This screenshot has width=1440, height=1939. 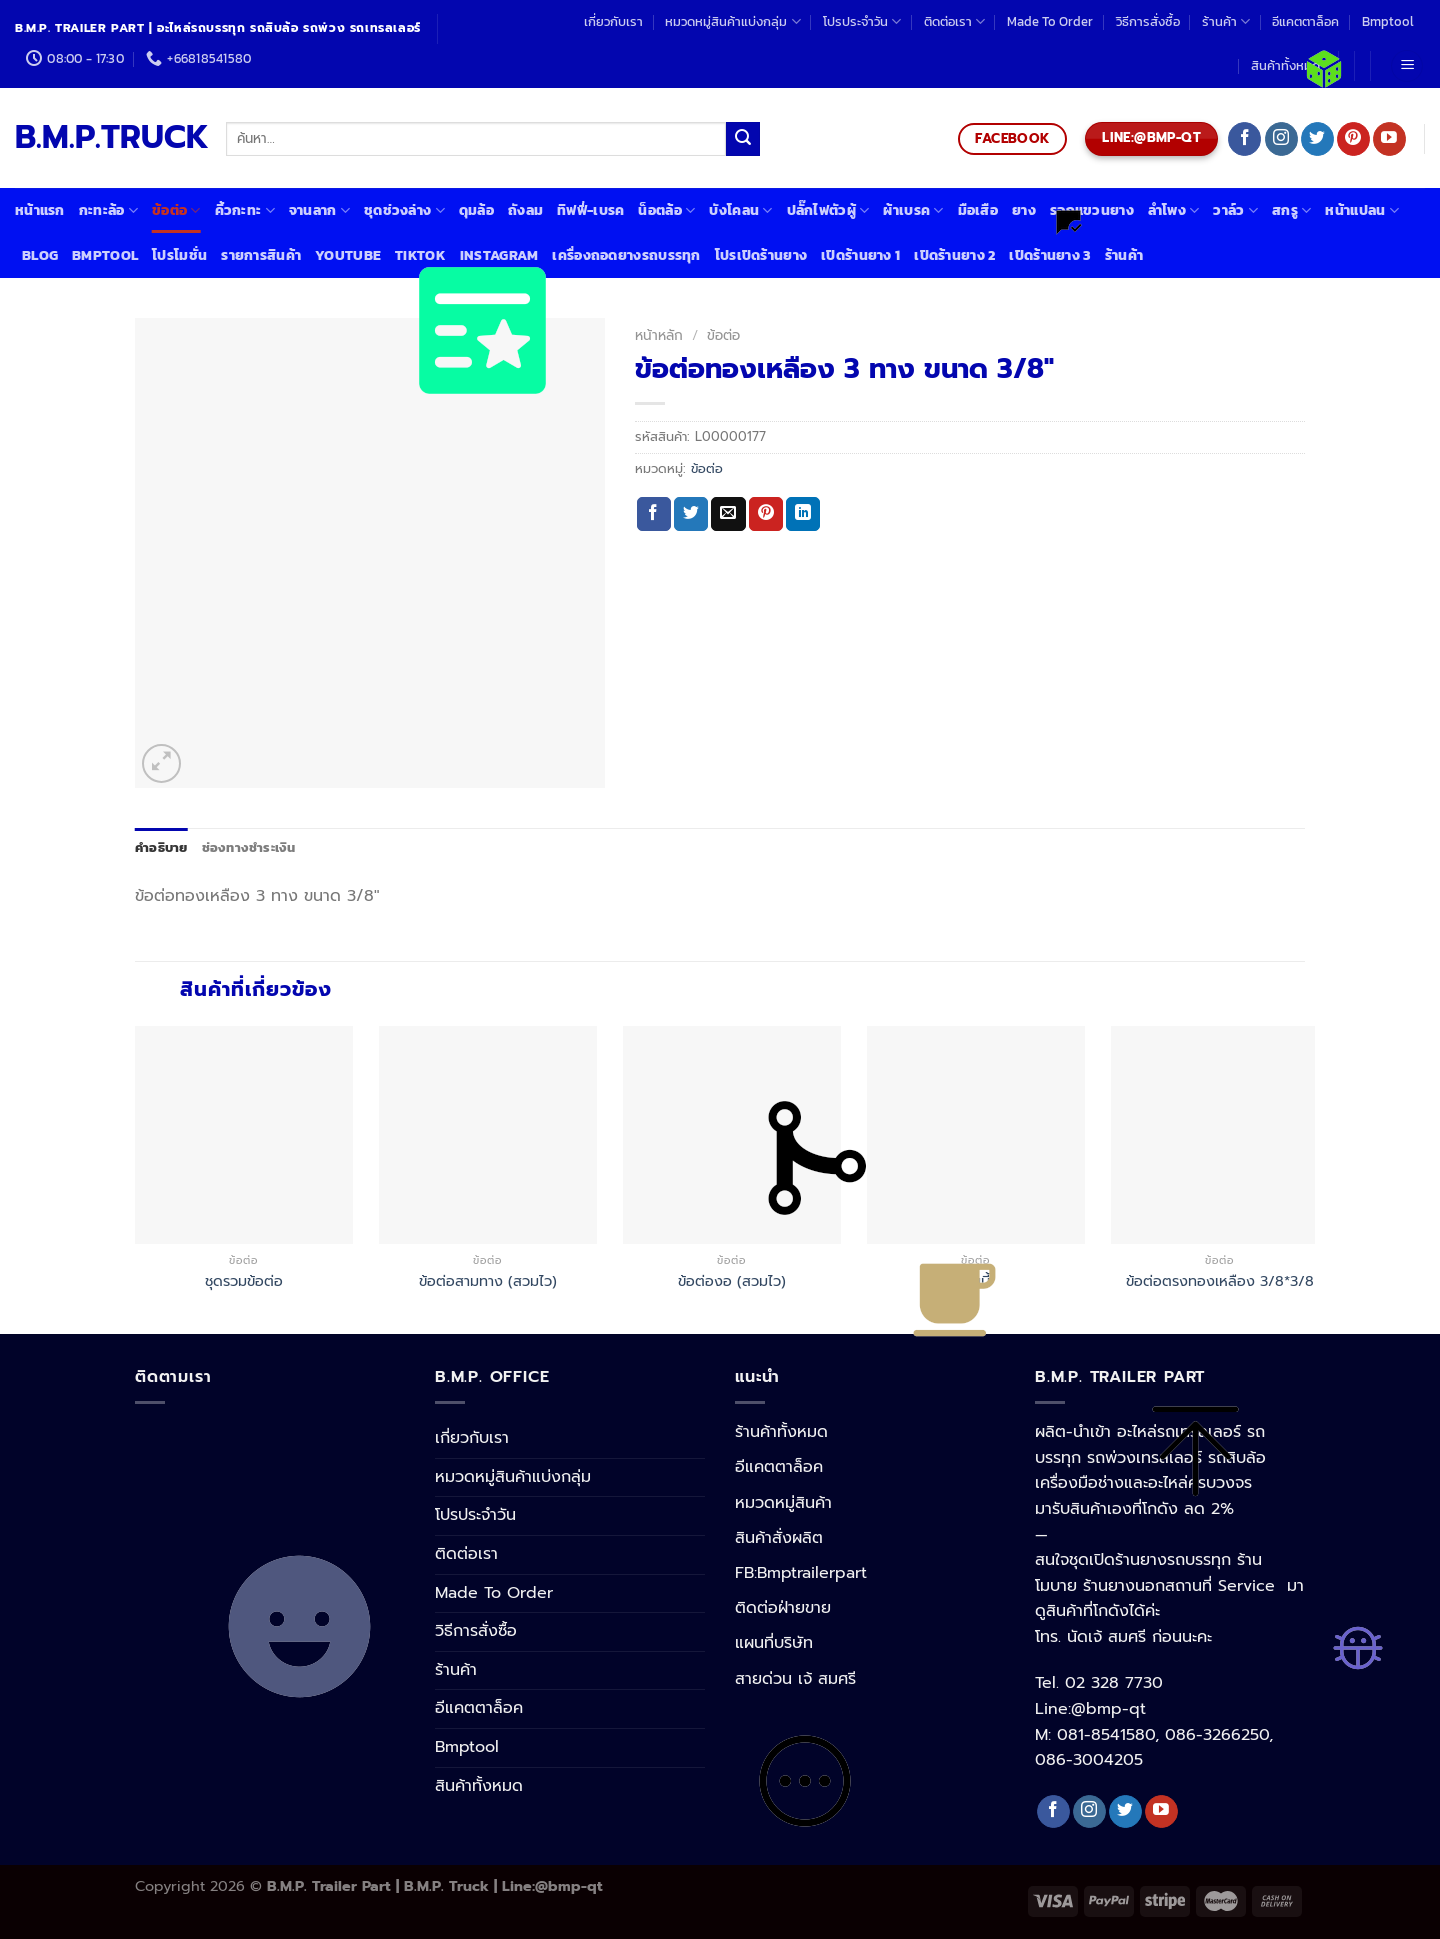 I want to click on upload a file or content, so click(x=1195, y=1449).